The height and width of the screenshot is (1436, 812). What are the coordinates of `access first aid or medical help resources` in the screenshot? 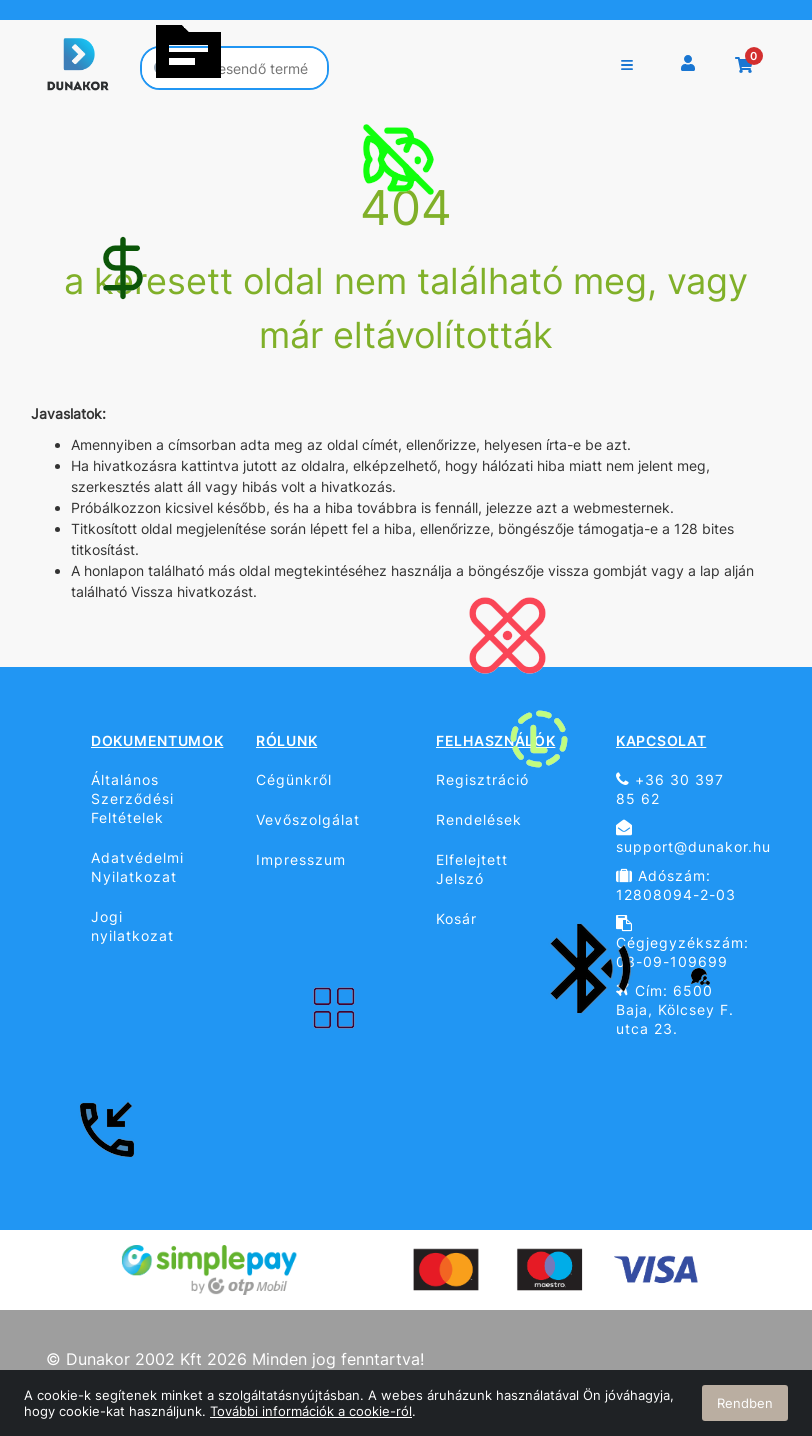 It's located at (507, 635).